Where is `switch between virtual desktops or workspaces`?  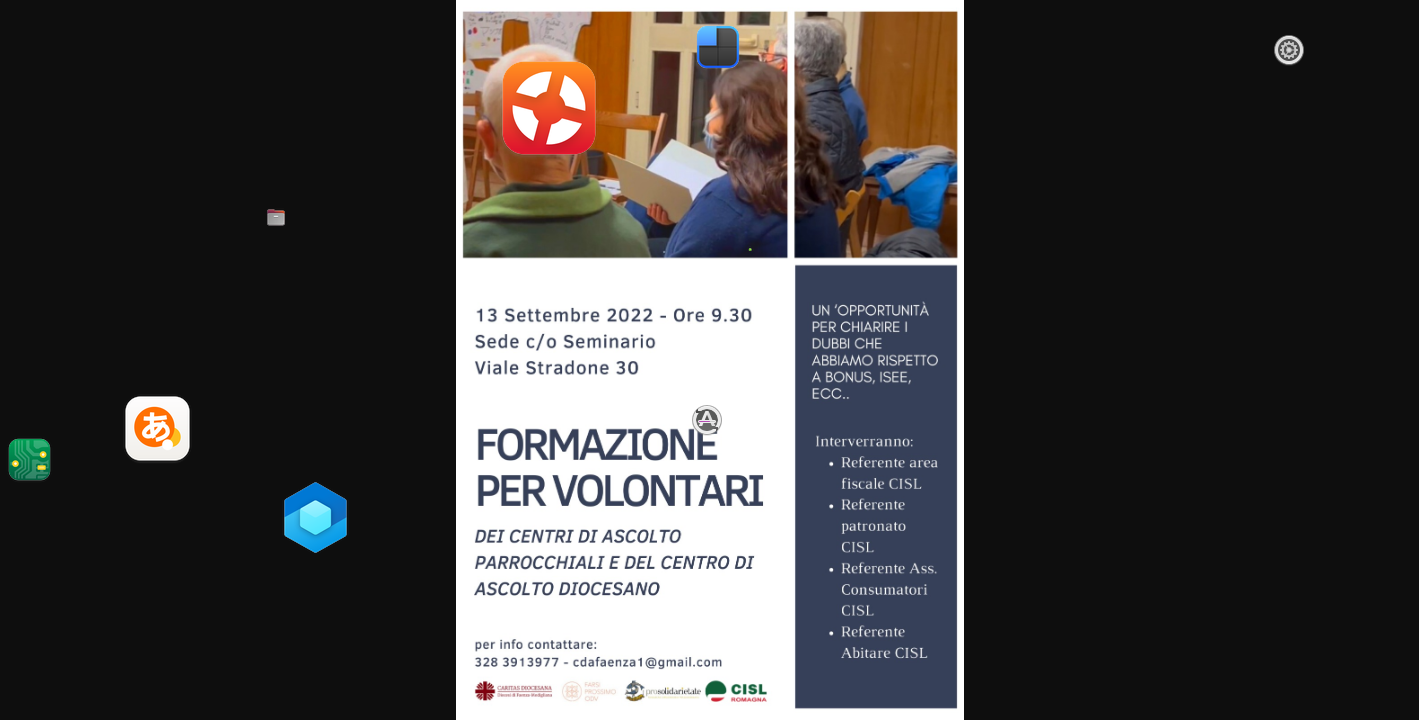 switch between virtual desktops or workspaces is located at coordinates (718, 47).